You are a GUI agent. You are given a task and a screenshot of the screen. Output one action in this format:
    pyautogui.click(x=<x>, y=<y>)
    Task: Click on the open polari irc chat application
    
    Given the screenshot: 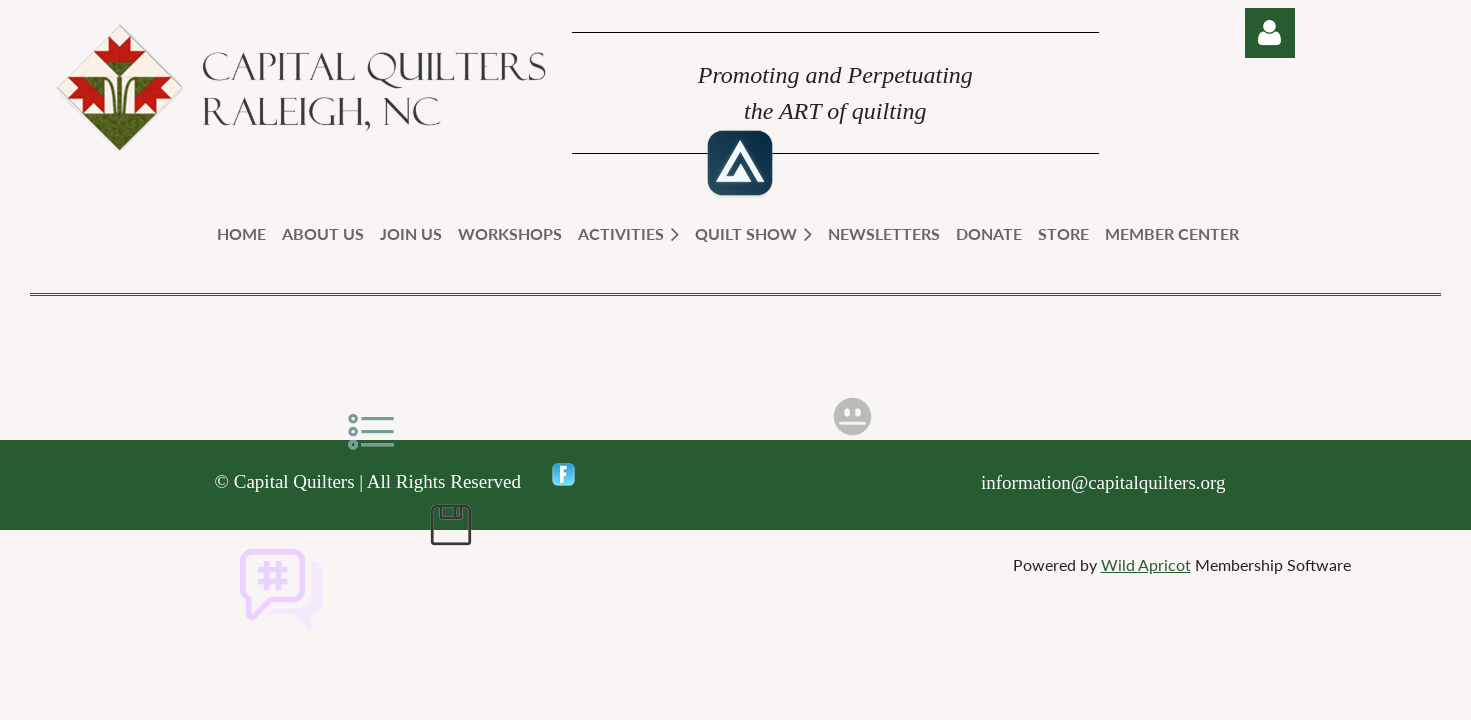 What is the action you would take?
    pyautogui.click(x=281, y=590)
    